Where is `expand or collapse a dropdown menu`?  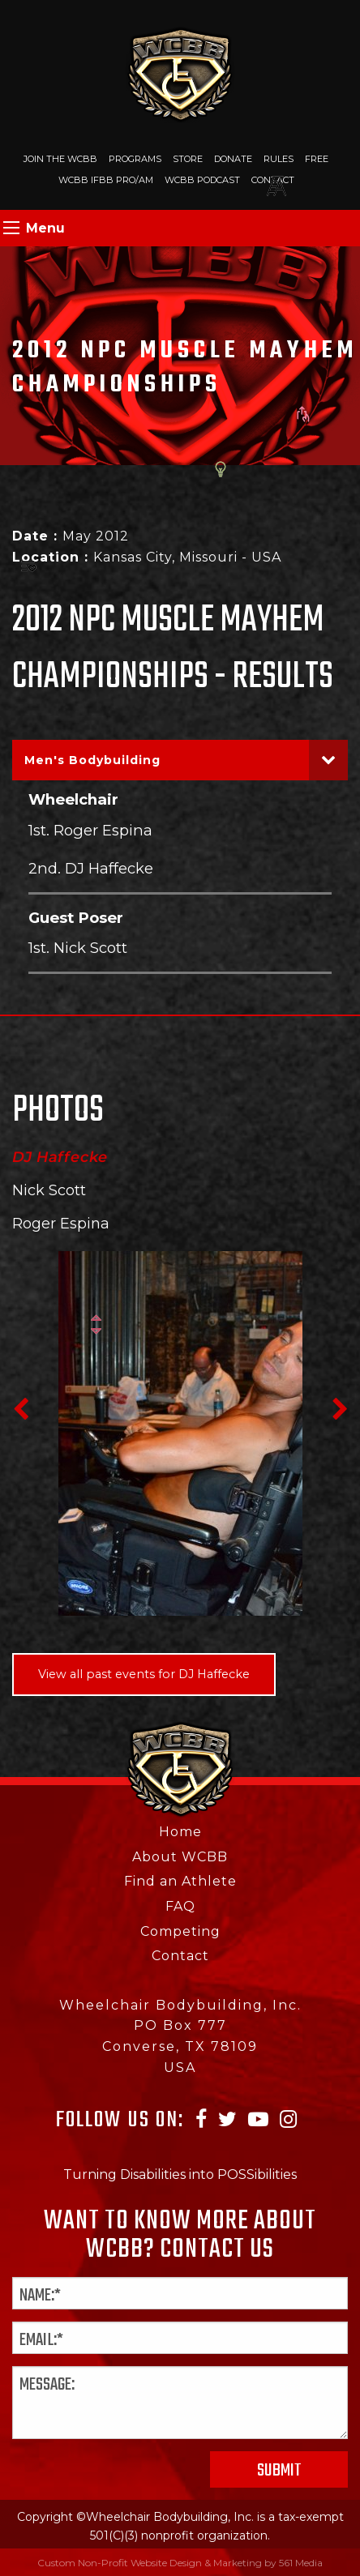 expand or collapse a dropdown menu is located at coordinates (96, 1324).